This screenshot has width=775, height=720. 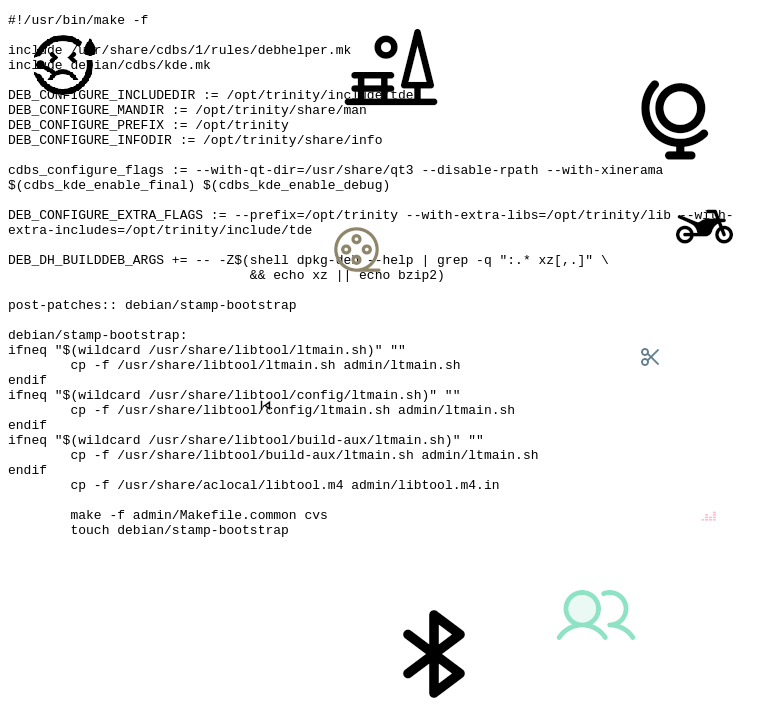 What do you see at coordinates (596, 615) in the screenshot?
I see `view all users or contacts` at bounding box center [596, 615].